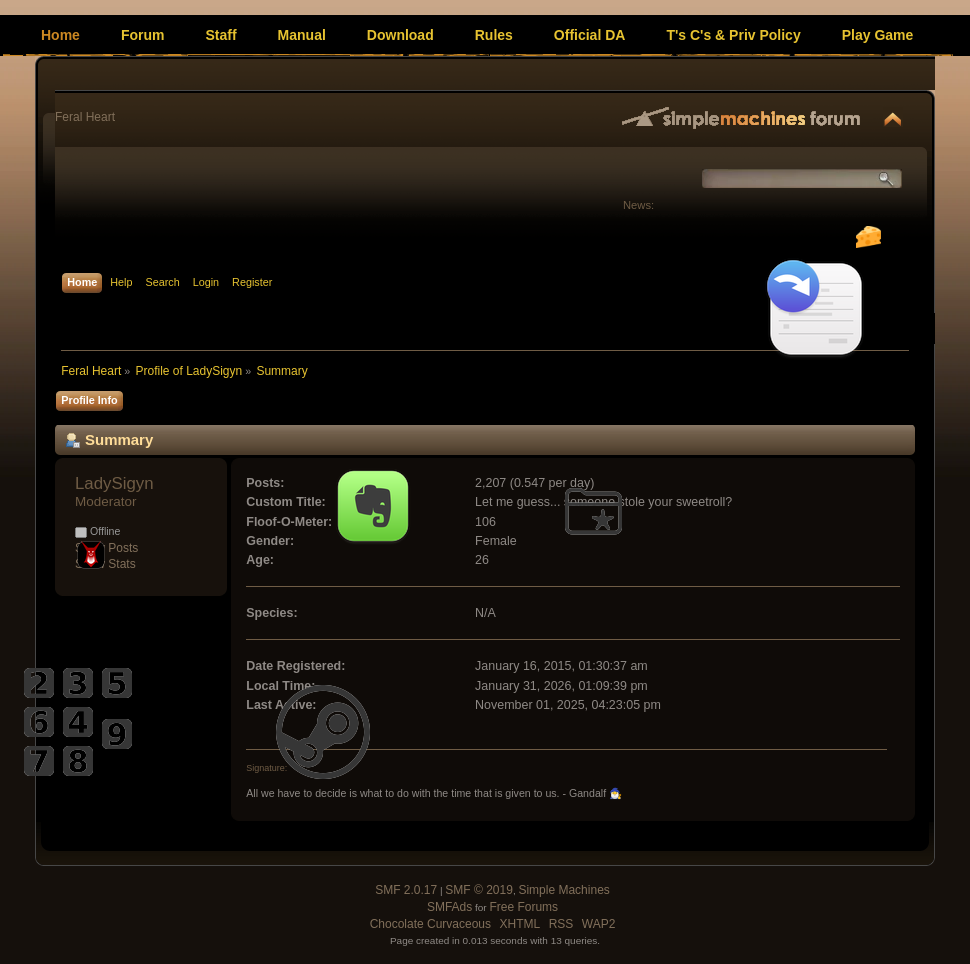  I want to click on open sparkleshare folder, so click(593, 509).